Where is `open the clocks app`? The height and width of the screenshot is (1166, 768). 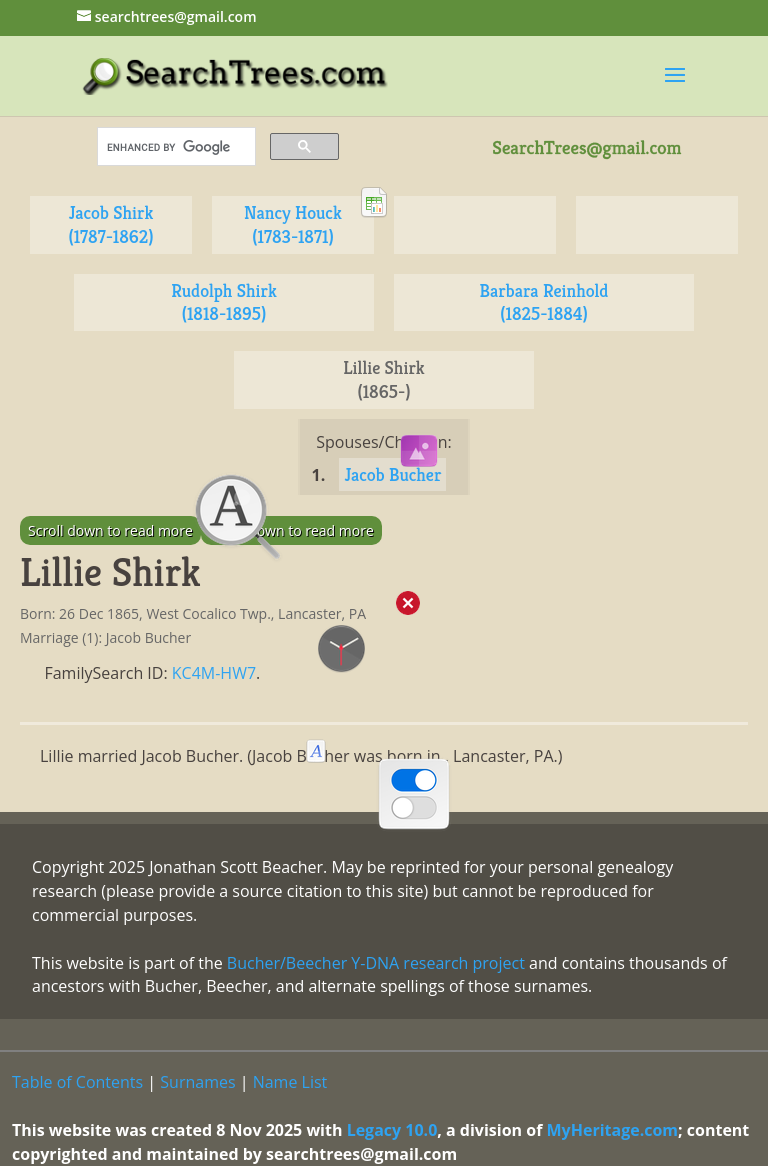 open the clocks app is located at coordinates (341, 648).